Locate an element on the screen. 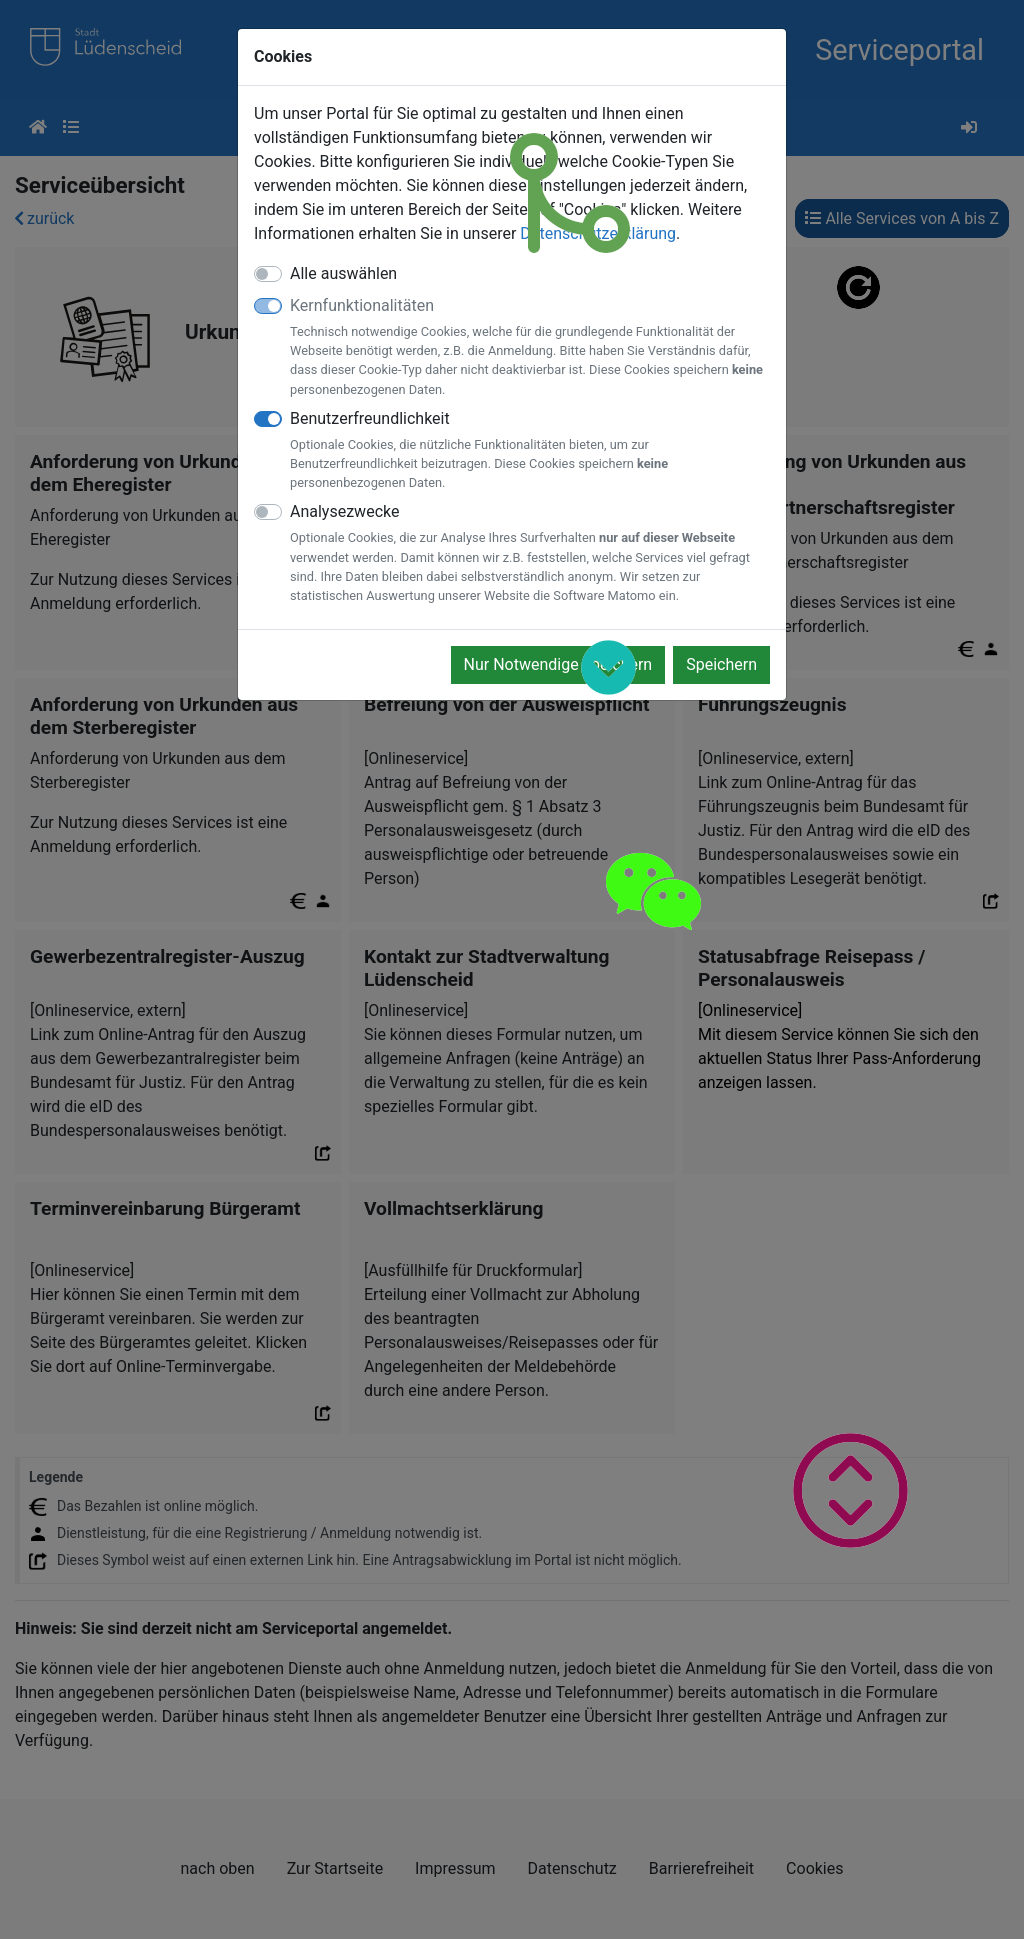 The image size is (1024, 1939). expand or collapse a section is located at coordinates (850, 1490).